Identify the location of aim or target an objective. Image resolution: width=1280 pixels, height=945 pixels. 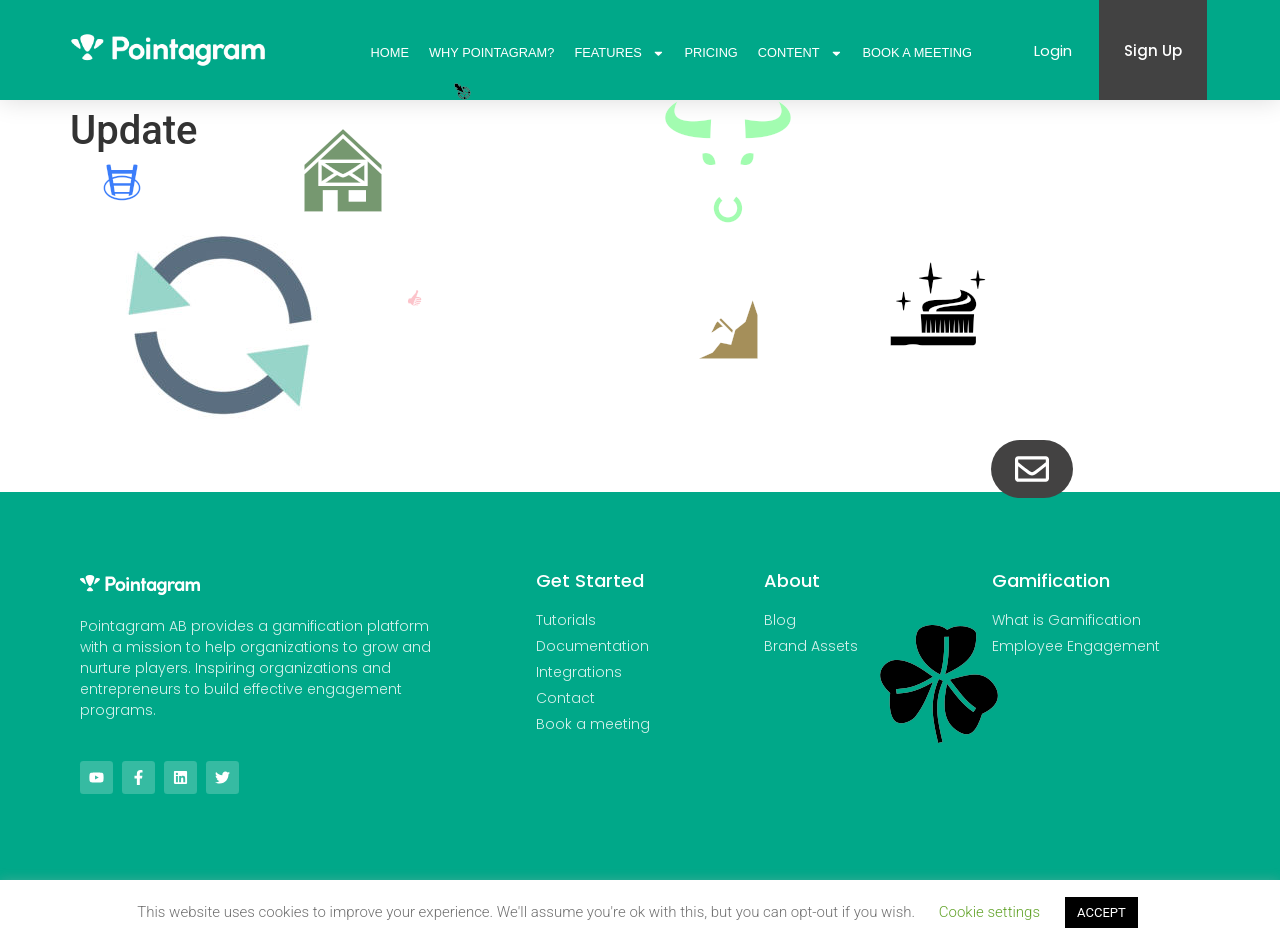
(462, 91).